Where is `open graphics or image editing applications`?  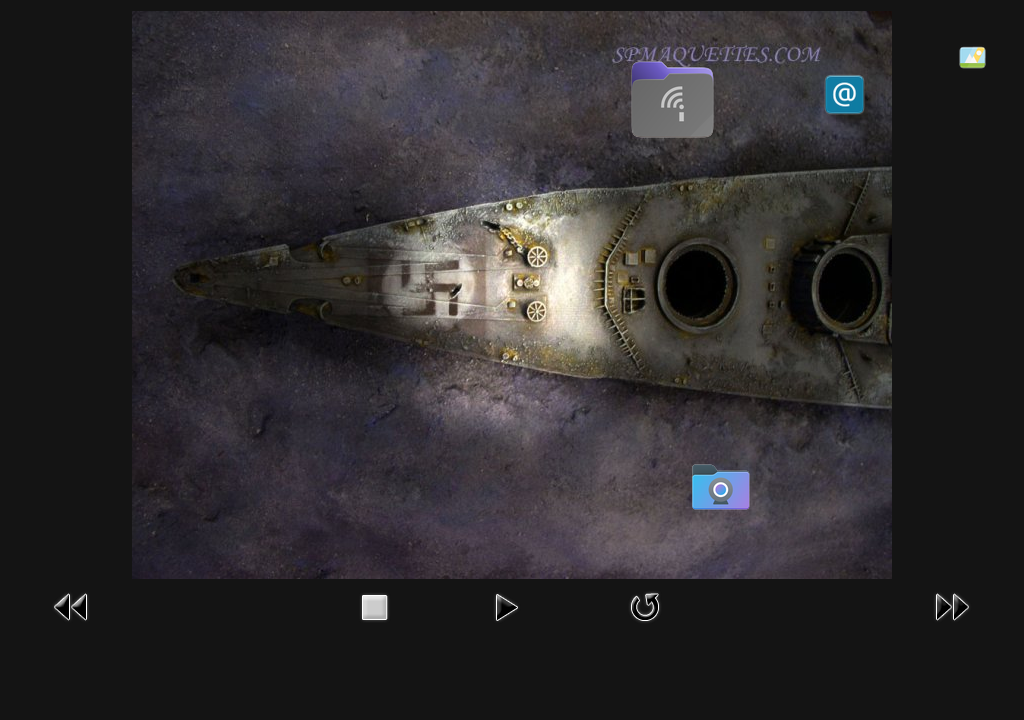 open graphics or image editing applications is located at coordinates (972, 57).